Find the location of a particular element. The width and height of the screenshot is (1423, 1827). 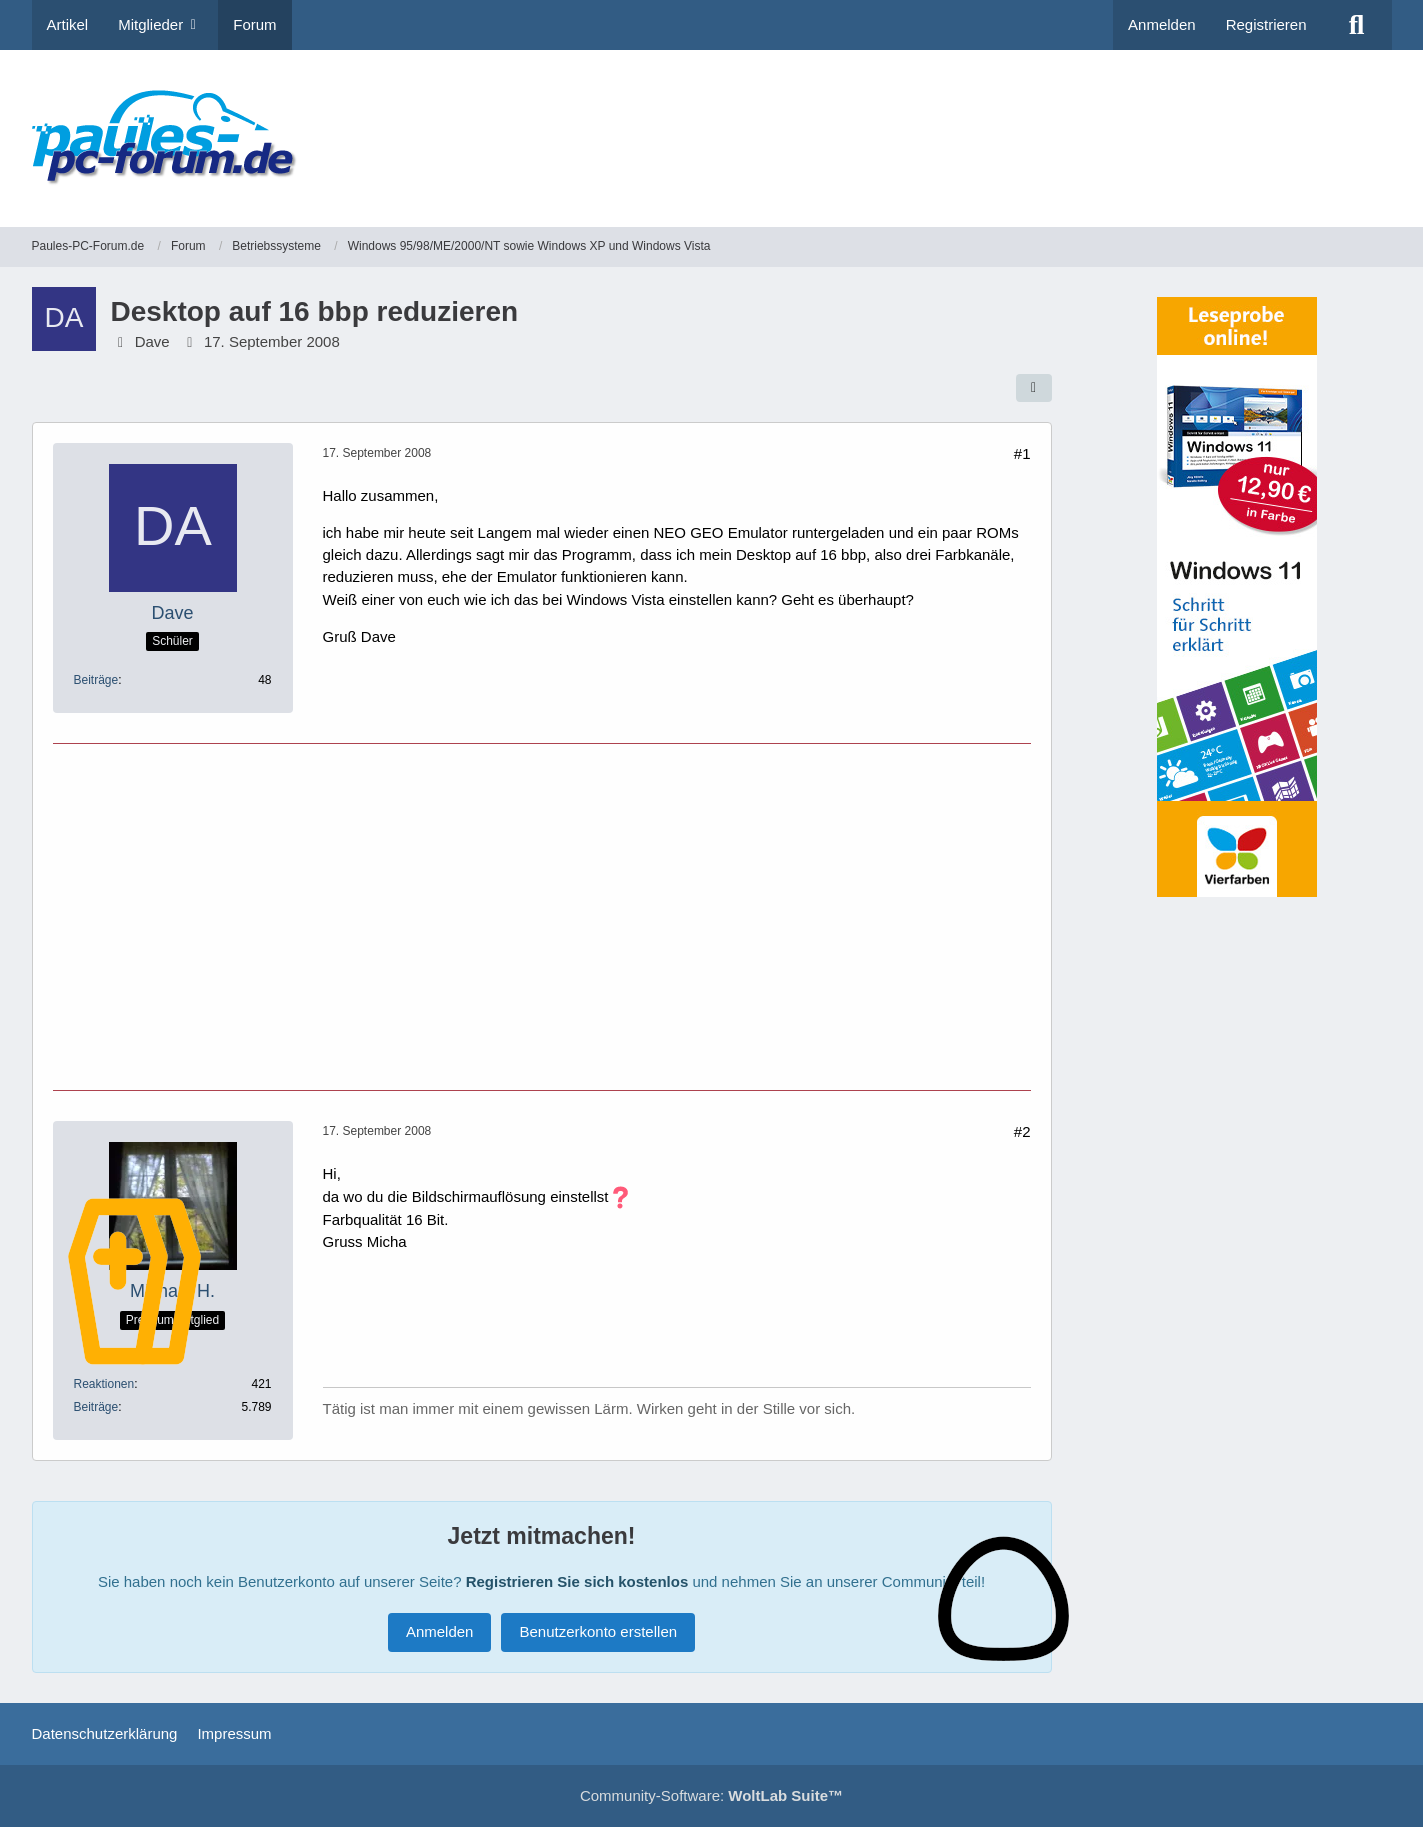

indicates deceased or death-related content is located at coordinates (134, 1281).